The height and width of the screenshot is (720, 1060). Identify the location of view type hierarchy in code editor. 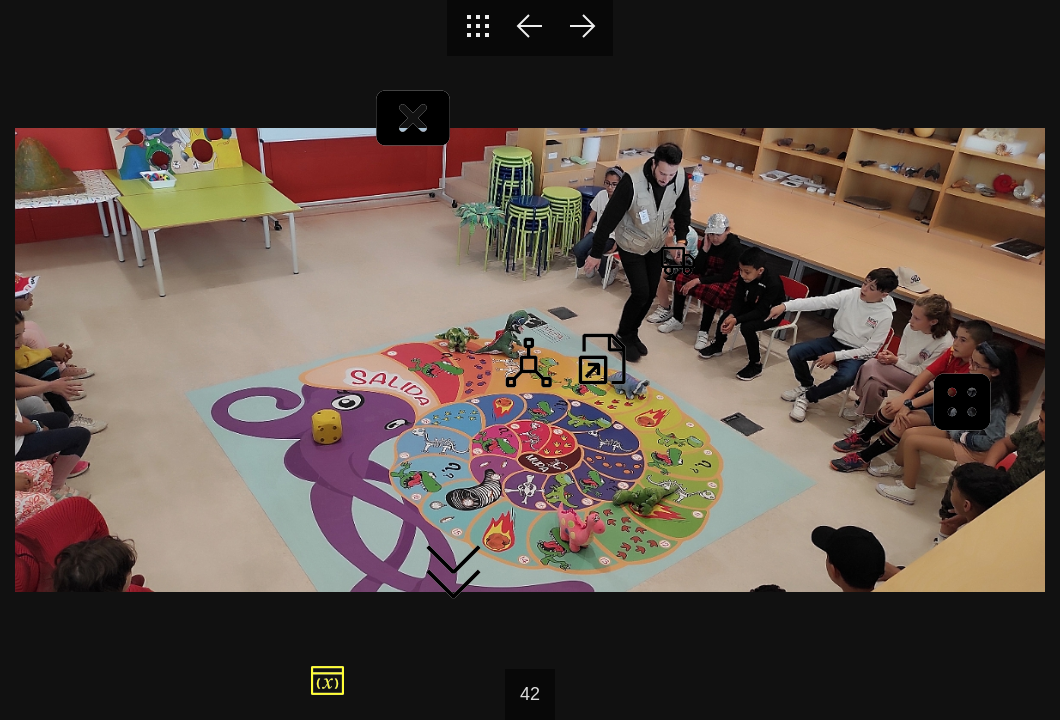
(530, 362).